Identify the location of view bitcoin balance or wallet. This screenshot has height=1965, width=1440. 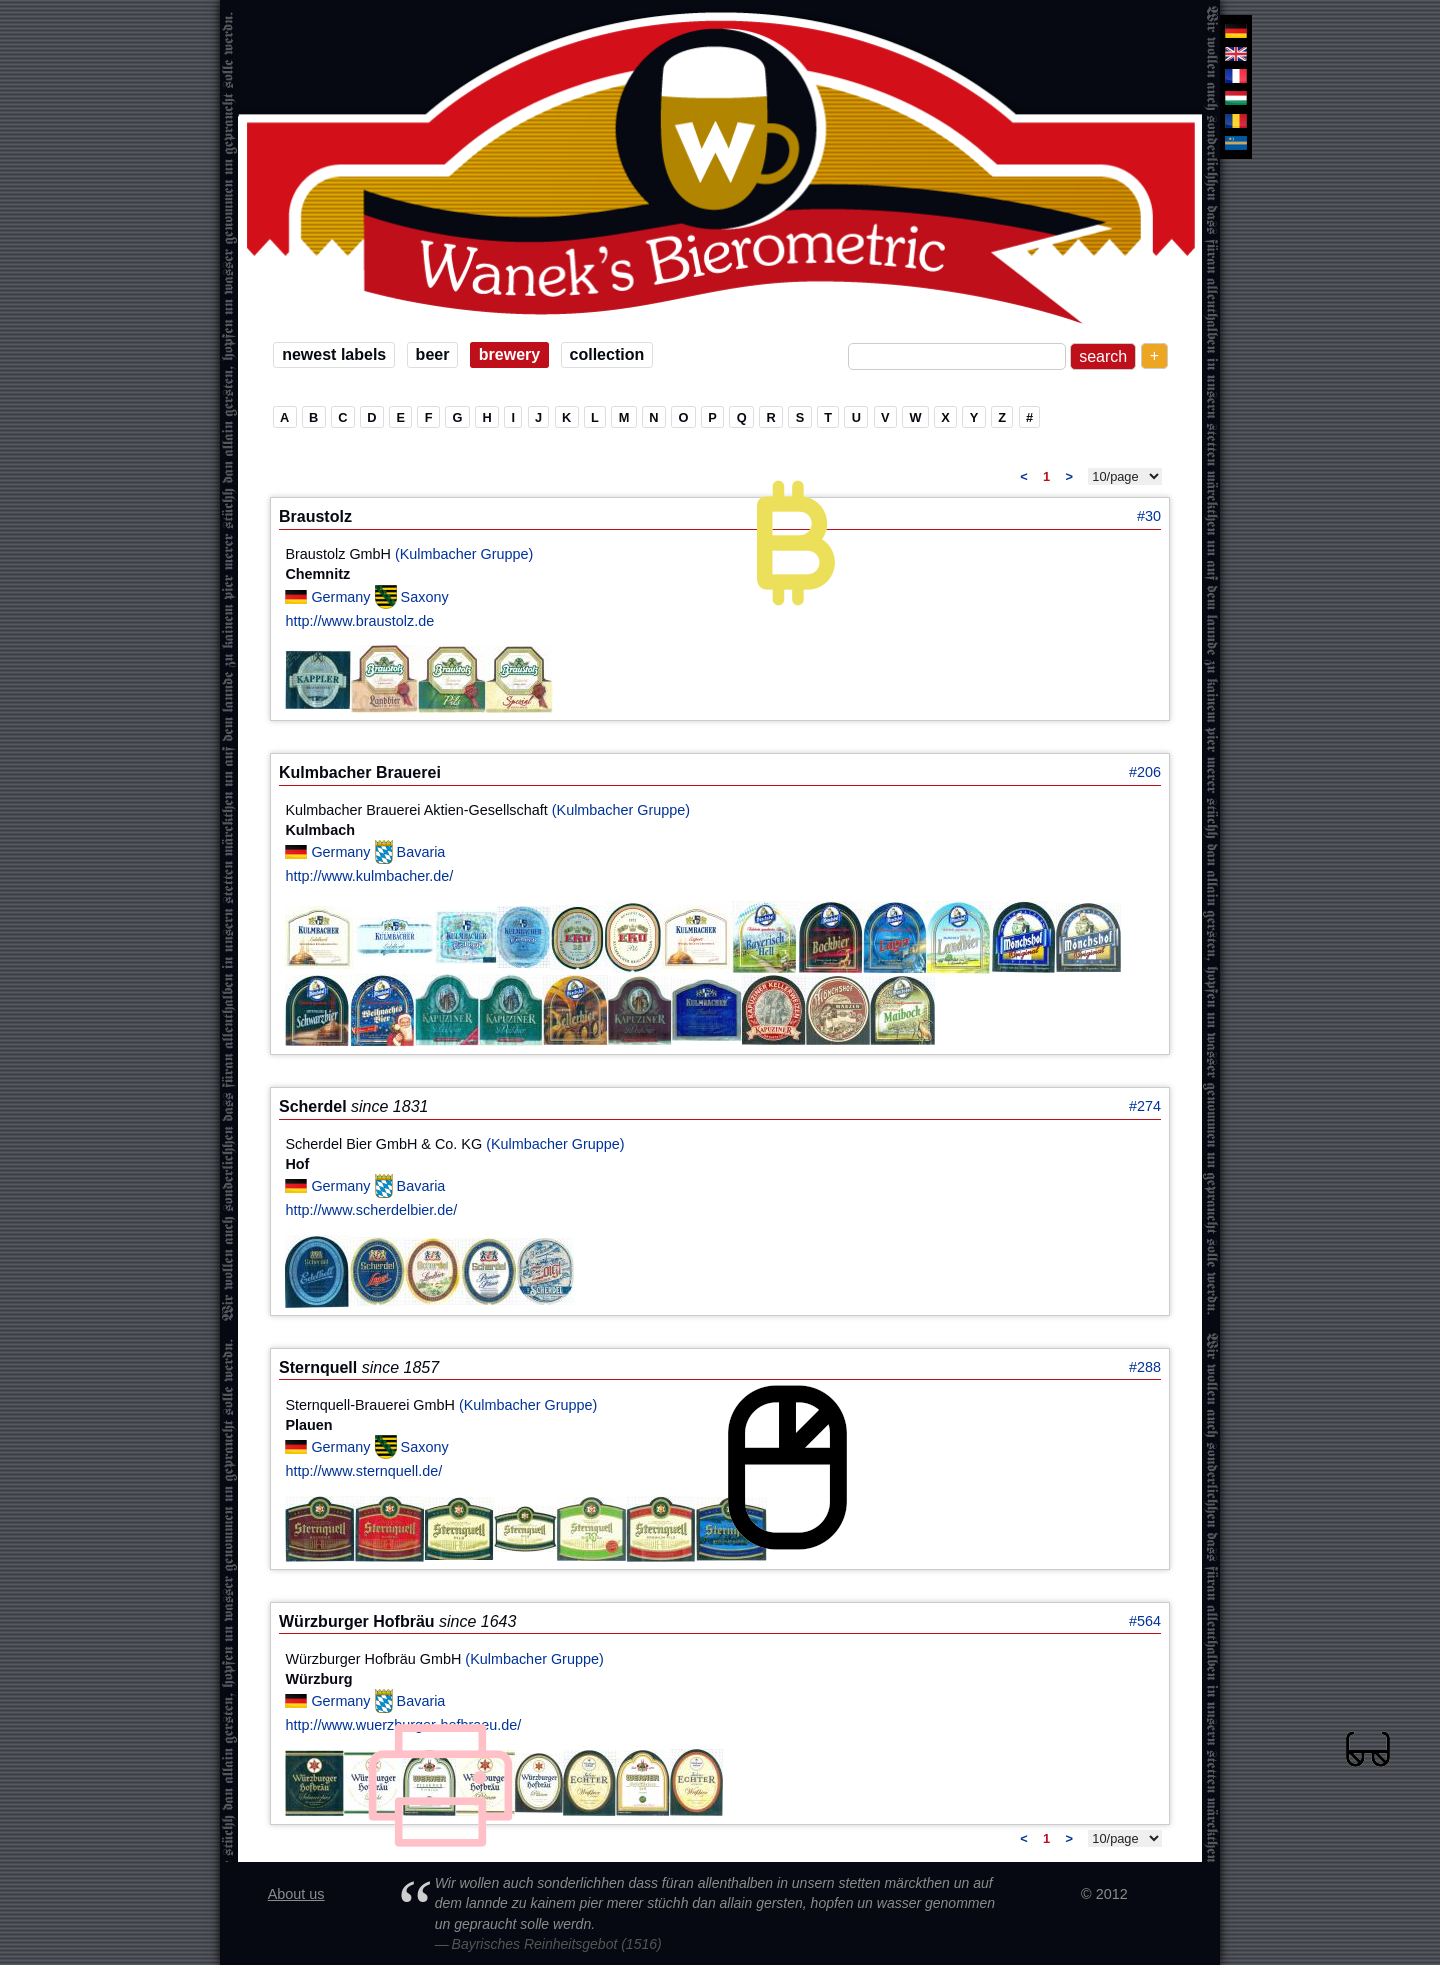
(796, 543).